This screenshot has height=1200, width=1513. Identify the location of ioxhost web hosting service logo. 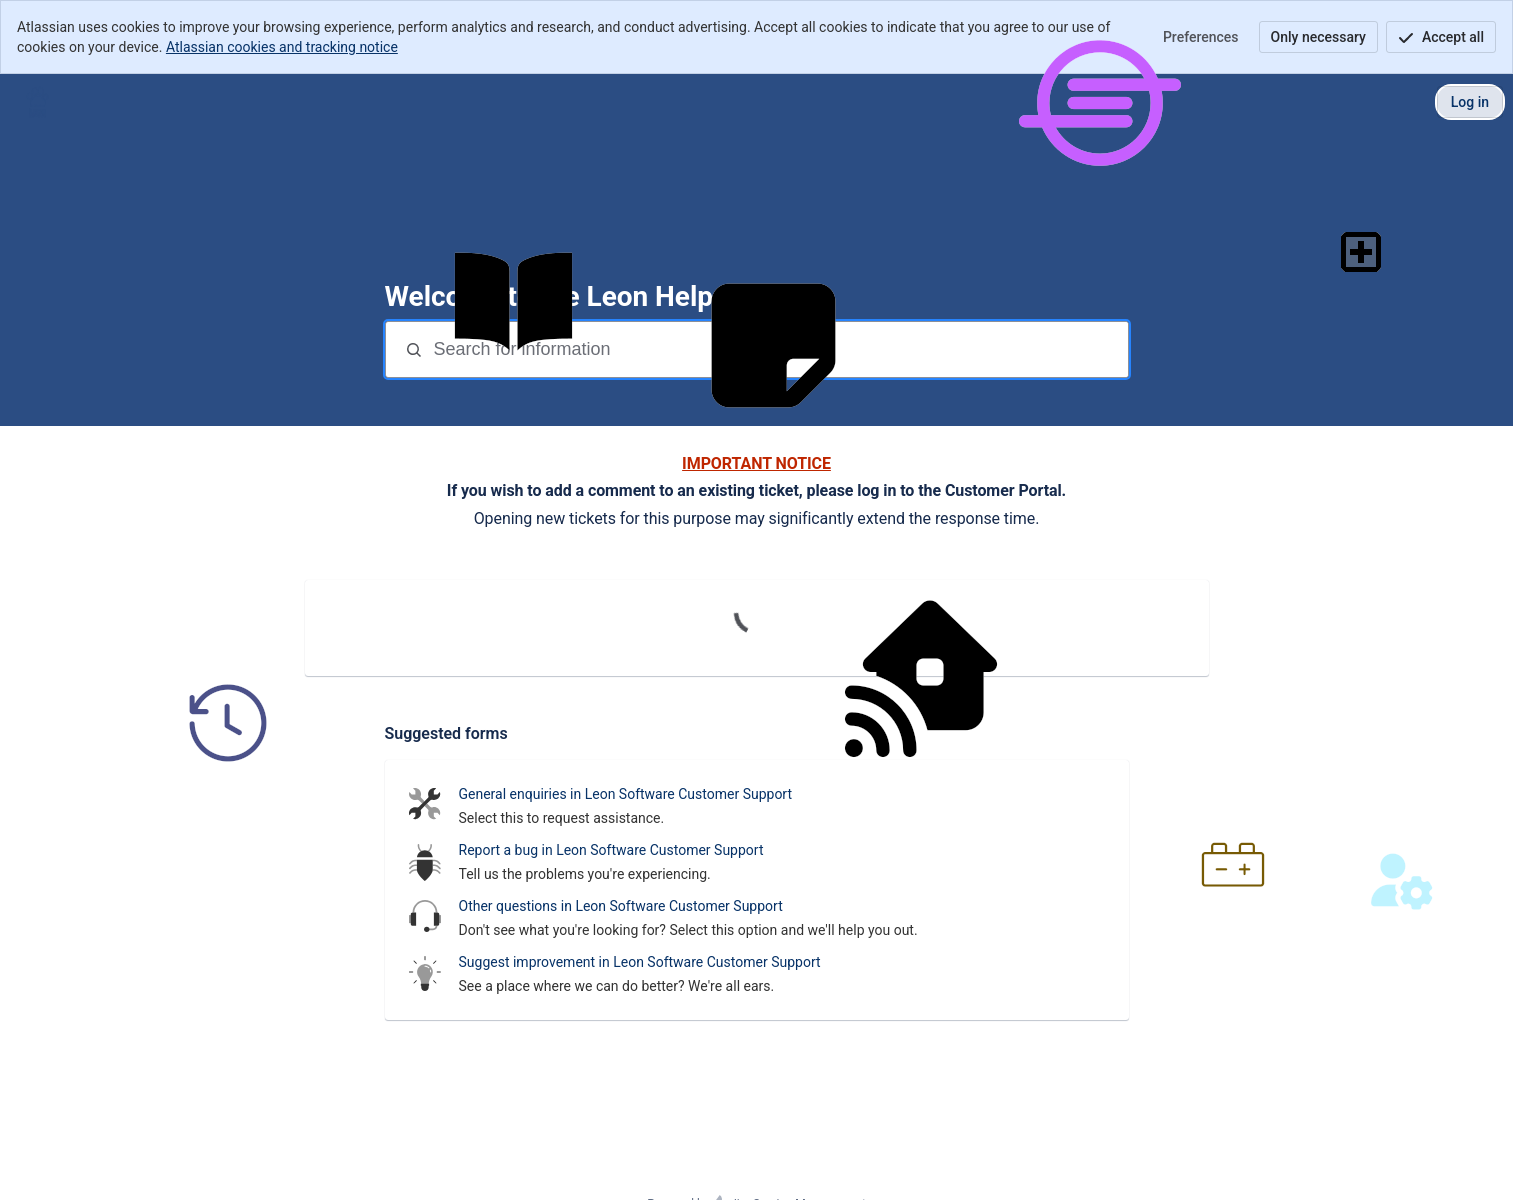
(1100, 103).